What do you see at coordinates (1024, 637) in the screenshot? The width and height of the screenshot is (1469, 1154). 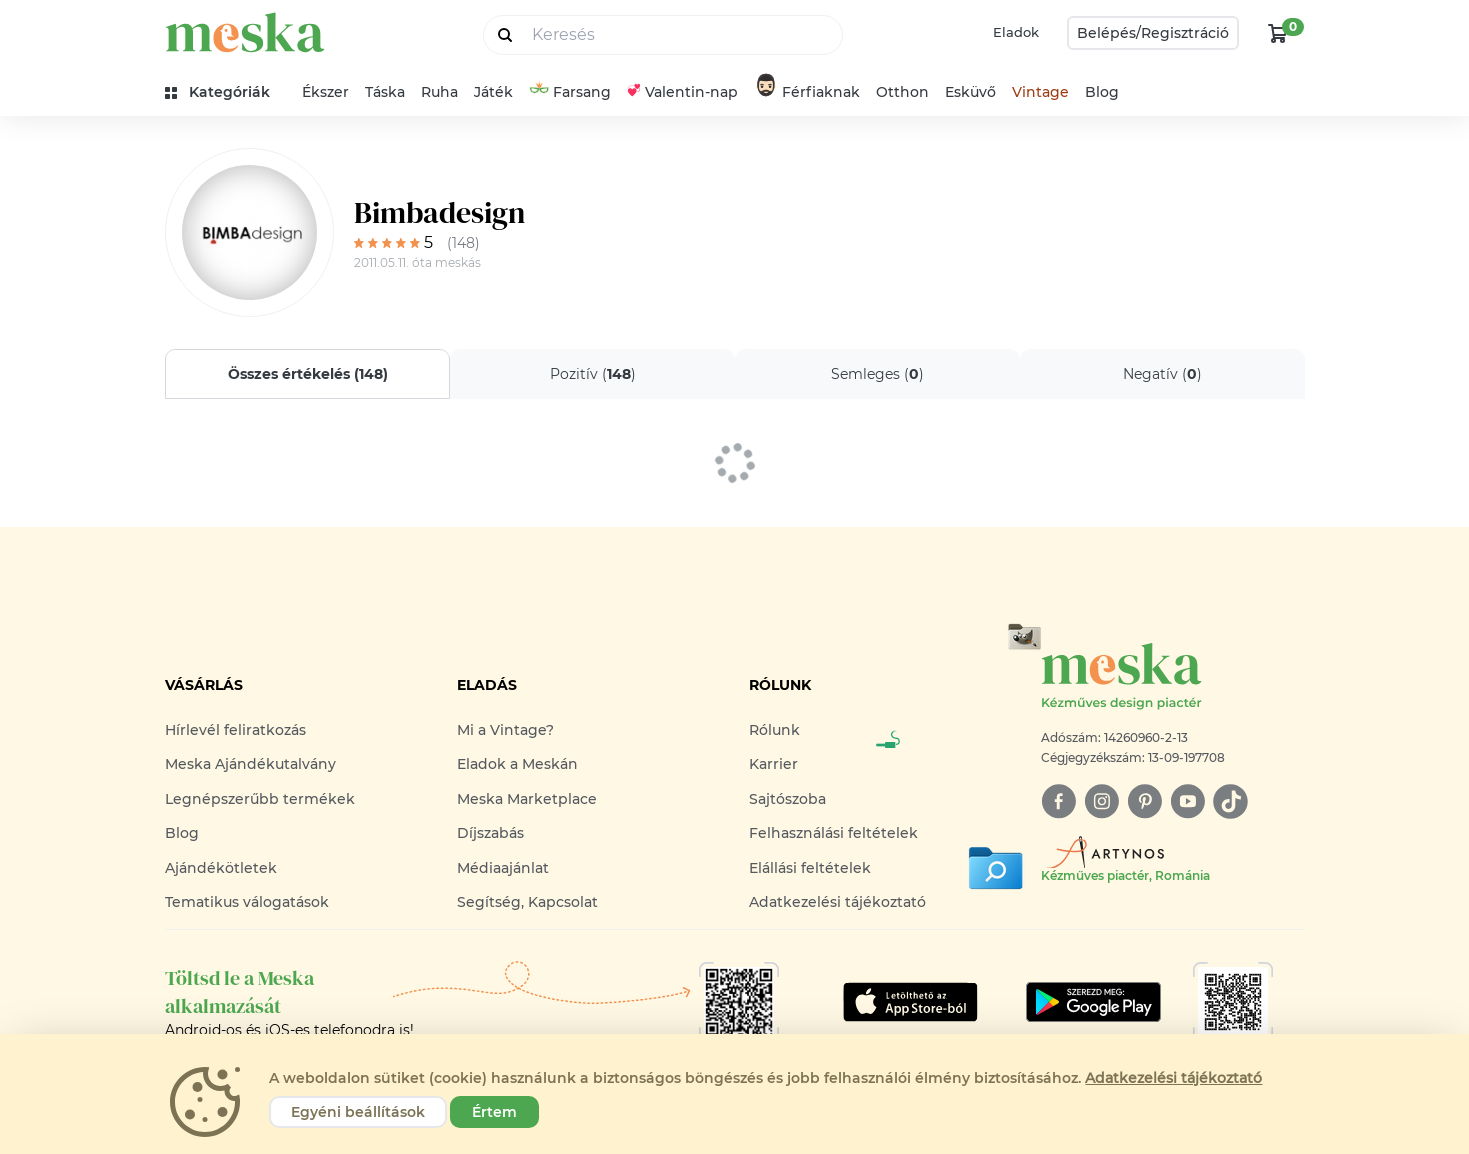 I see `open GIMP project files folder` at bounding box center [1024, 637].